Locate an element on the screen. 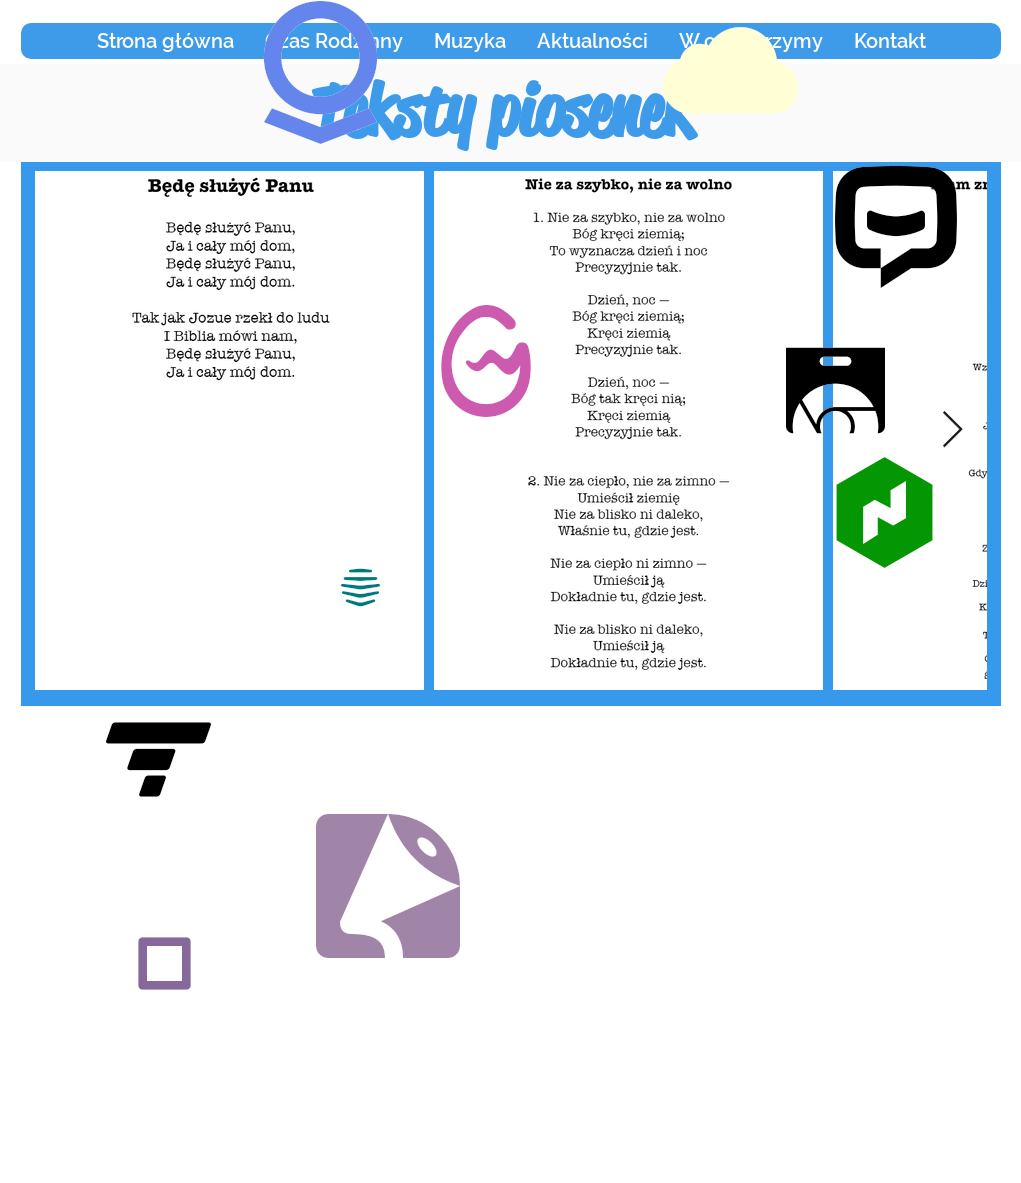 This screenshot has width=1021, height=1183. open the Hive app is located at coordinates (360, 587).